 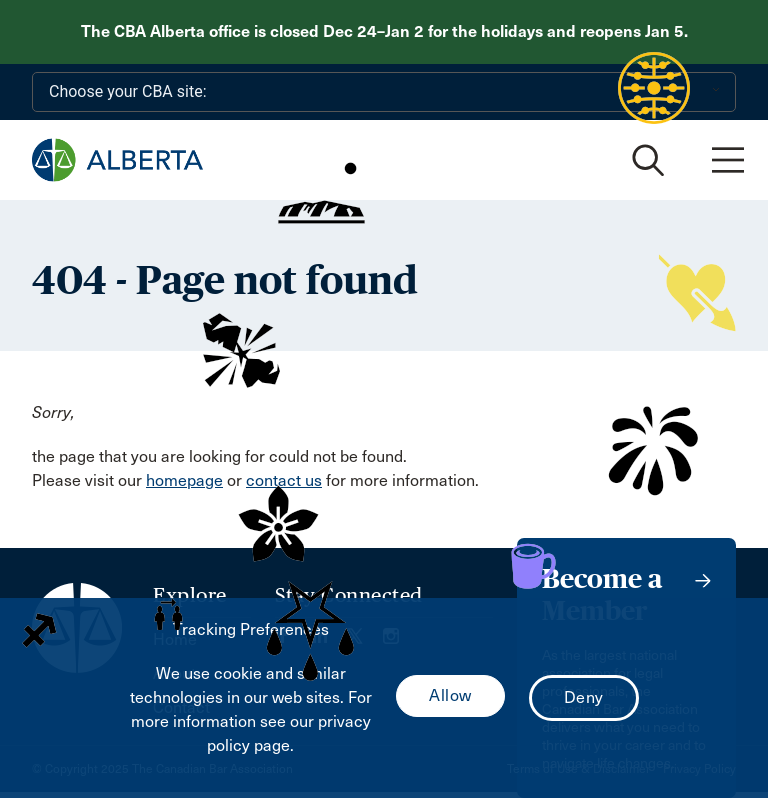 I want to click on indicates a spark or ignition action, so click(x=241, y=350).